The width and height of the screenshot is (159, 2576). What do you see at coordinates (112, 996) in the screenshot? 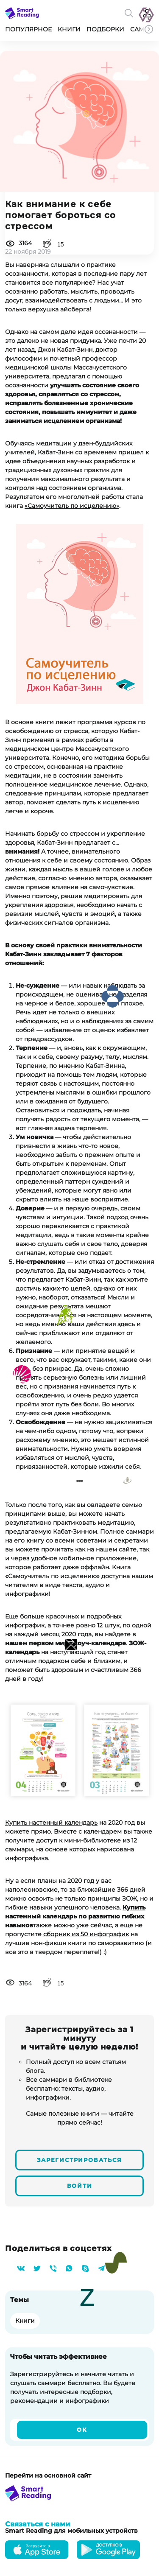
I see `Merck pharmaceutical company logo` at bounding box center [112, 996].